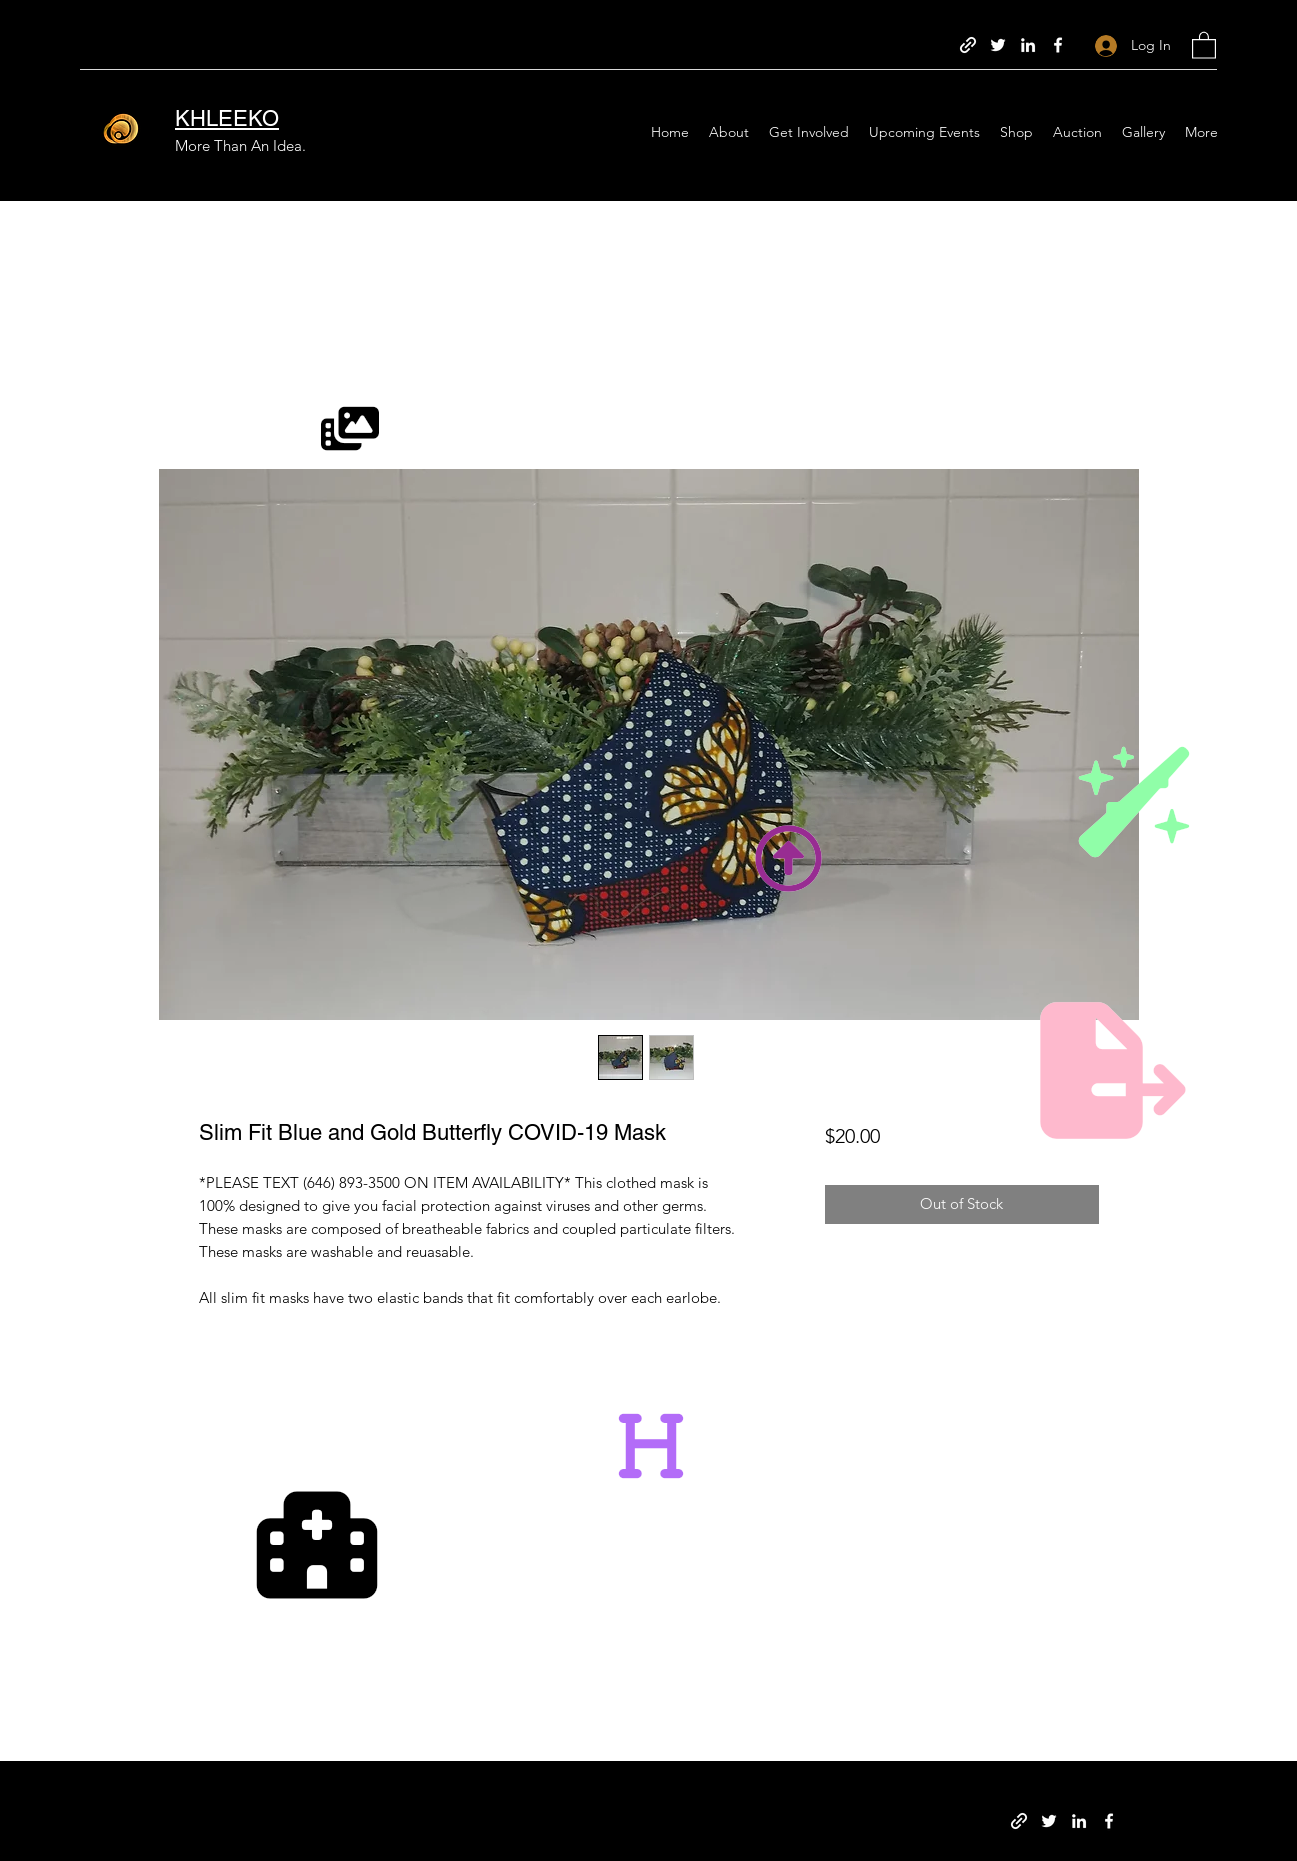 Image resolution: width=1297 pixels, height=1861 pixels. Describe the element at coordinates (350, 430) in the screenshot. I see `access photo and video gallery` at that location.